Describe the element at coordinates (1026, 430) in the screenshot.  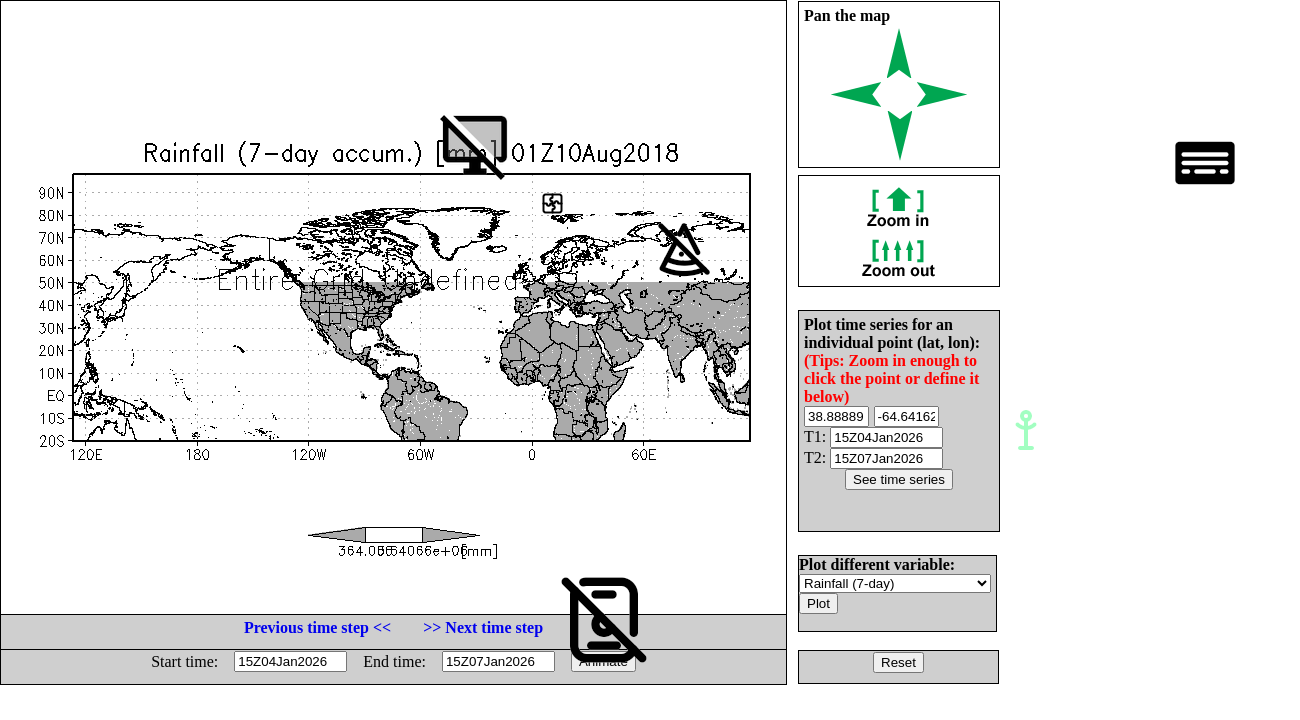
I see `browse clothing or wardrobe items` at that location.